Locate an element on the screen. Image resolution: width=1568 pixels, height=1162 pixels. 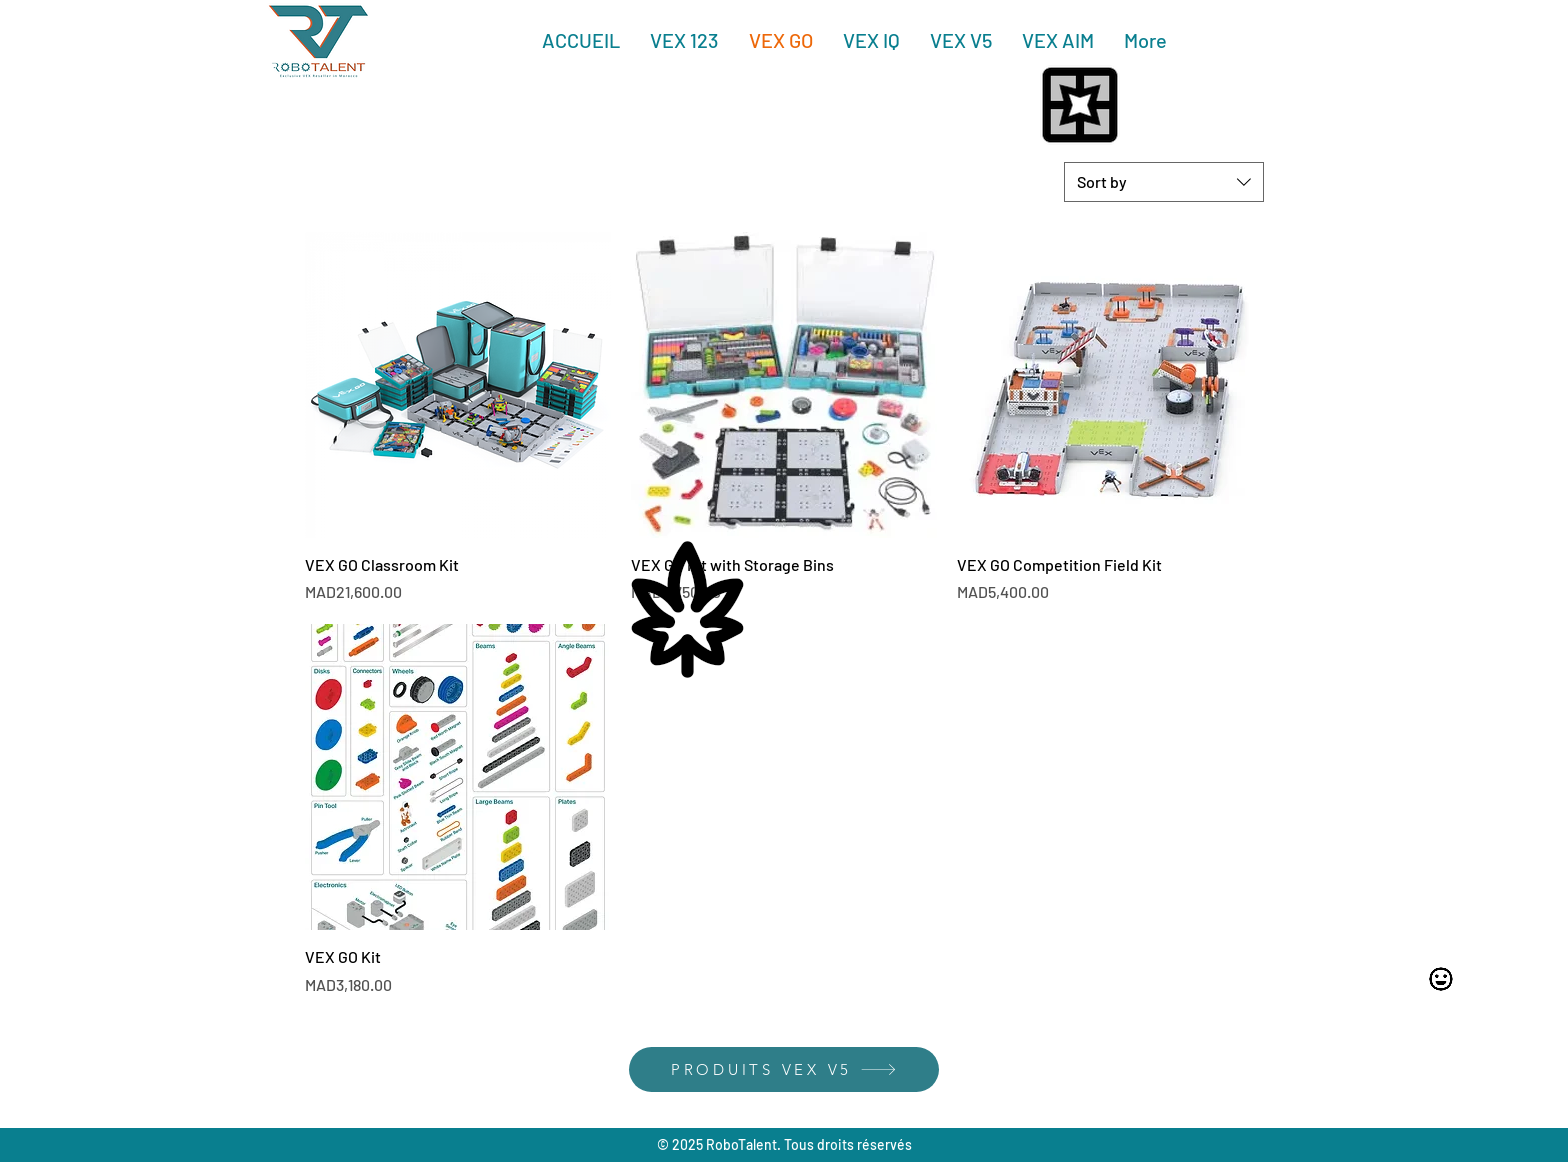
view pages or documents is located at coordinates (1080, 105).